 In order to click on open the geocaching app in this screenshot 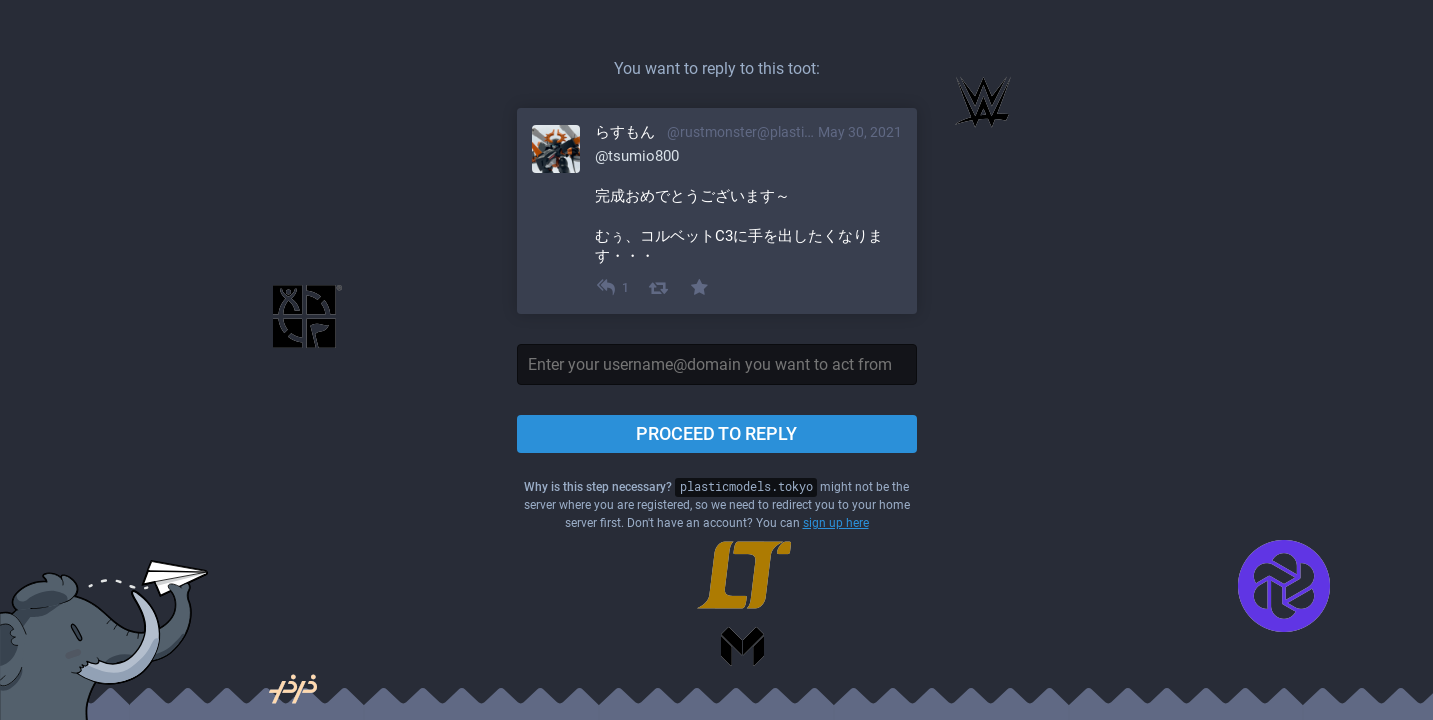, I will do `click(307, 316)`.